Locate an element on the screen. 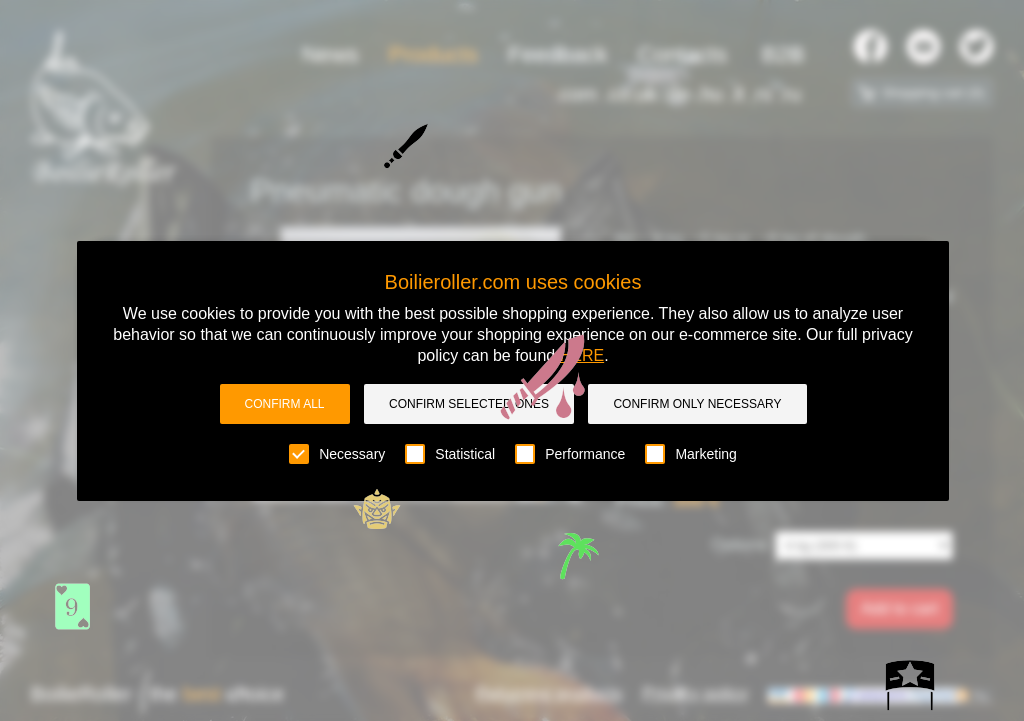  select sword or melee weapon in game is located at coordinates (406, 146).